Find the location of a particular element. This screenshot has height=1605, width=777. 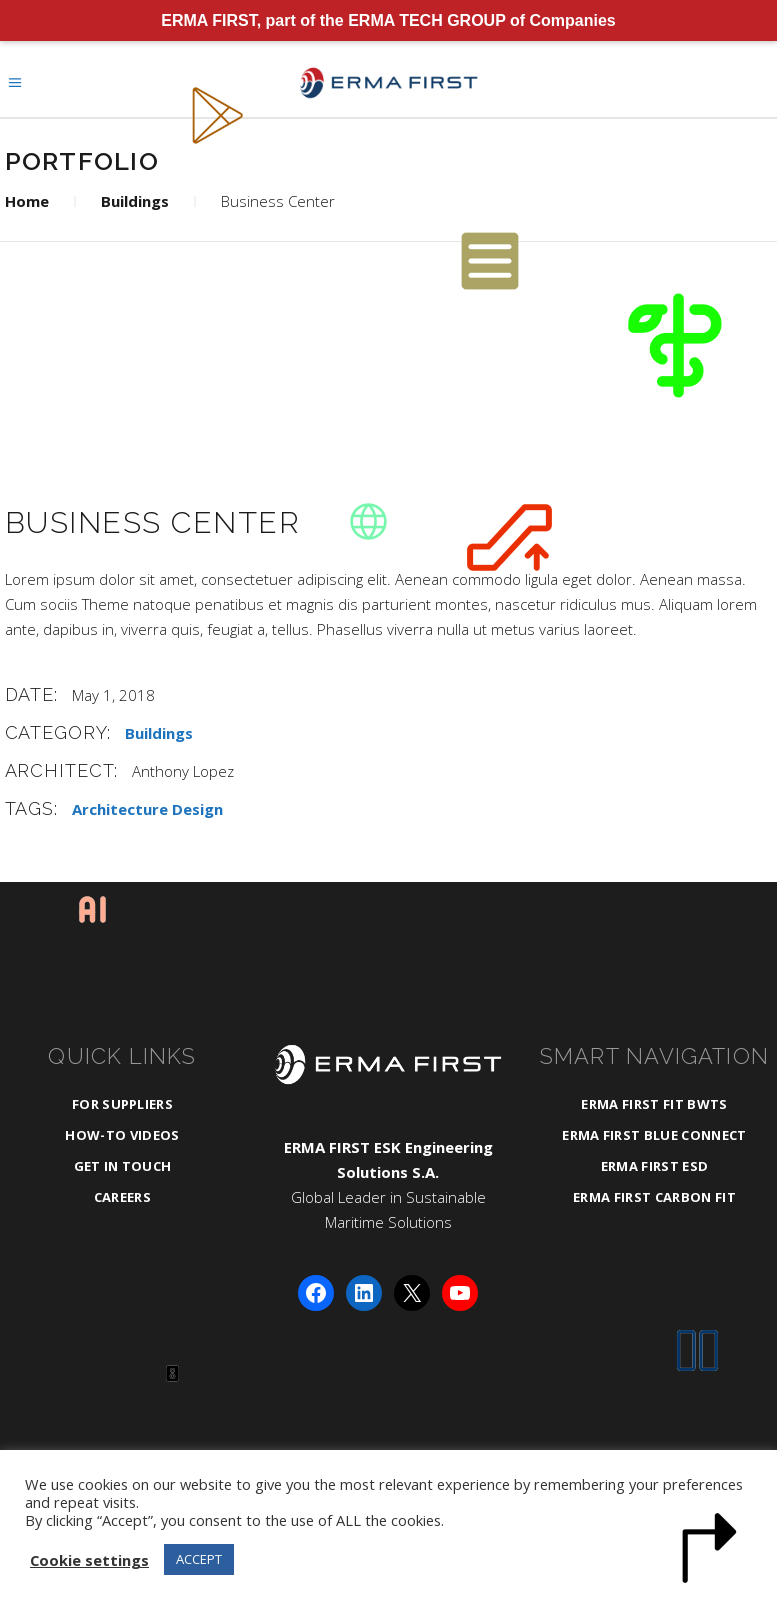

access AI-powered features is located at coordinates (92, 909).